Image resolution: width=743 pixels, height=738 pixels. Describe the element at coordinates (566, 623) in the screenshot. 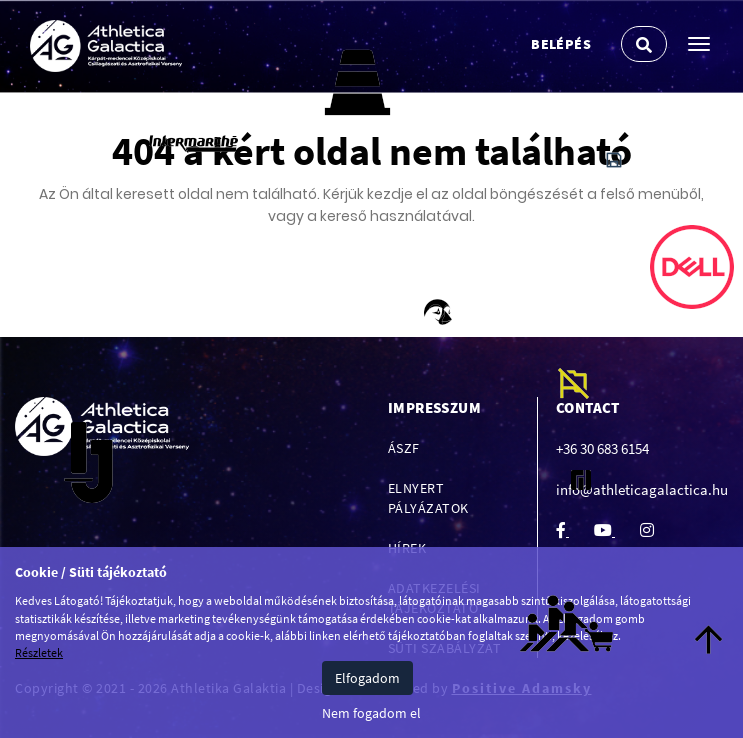

I see `open the Chedraui shopping app` at that location.